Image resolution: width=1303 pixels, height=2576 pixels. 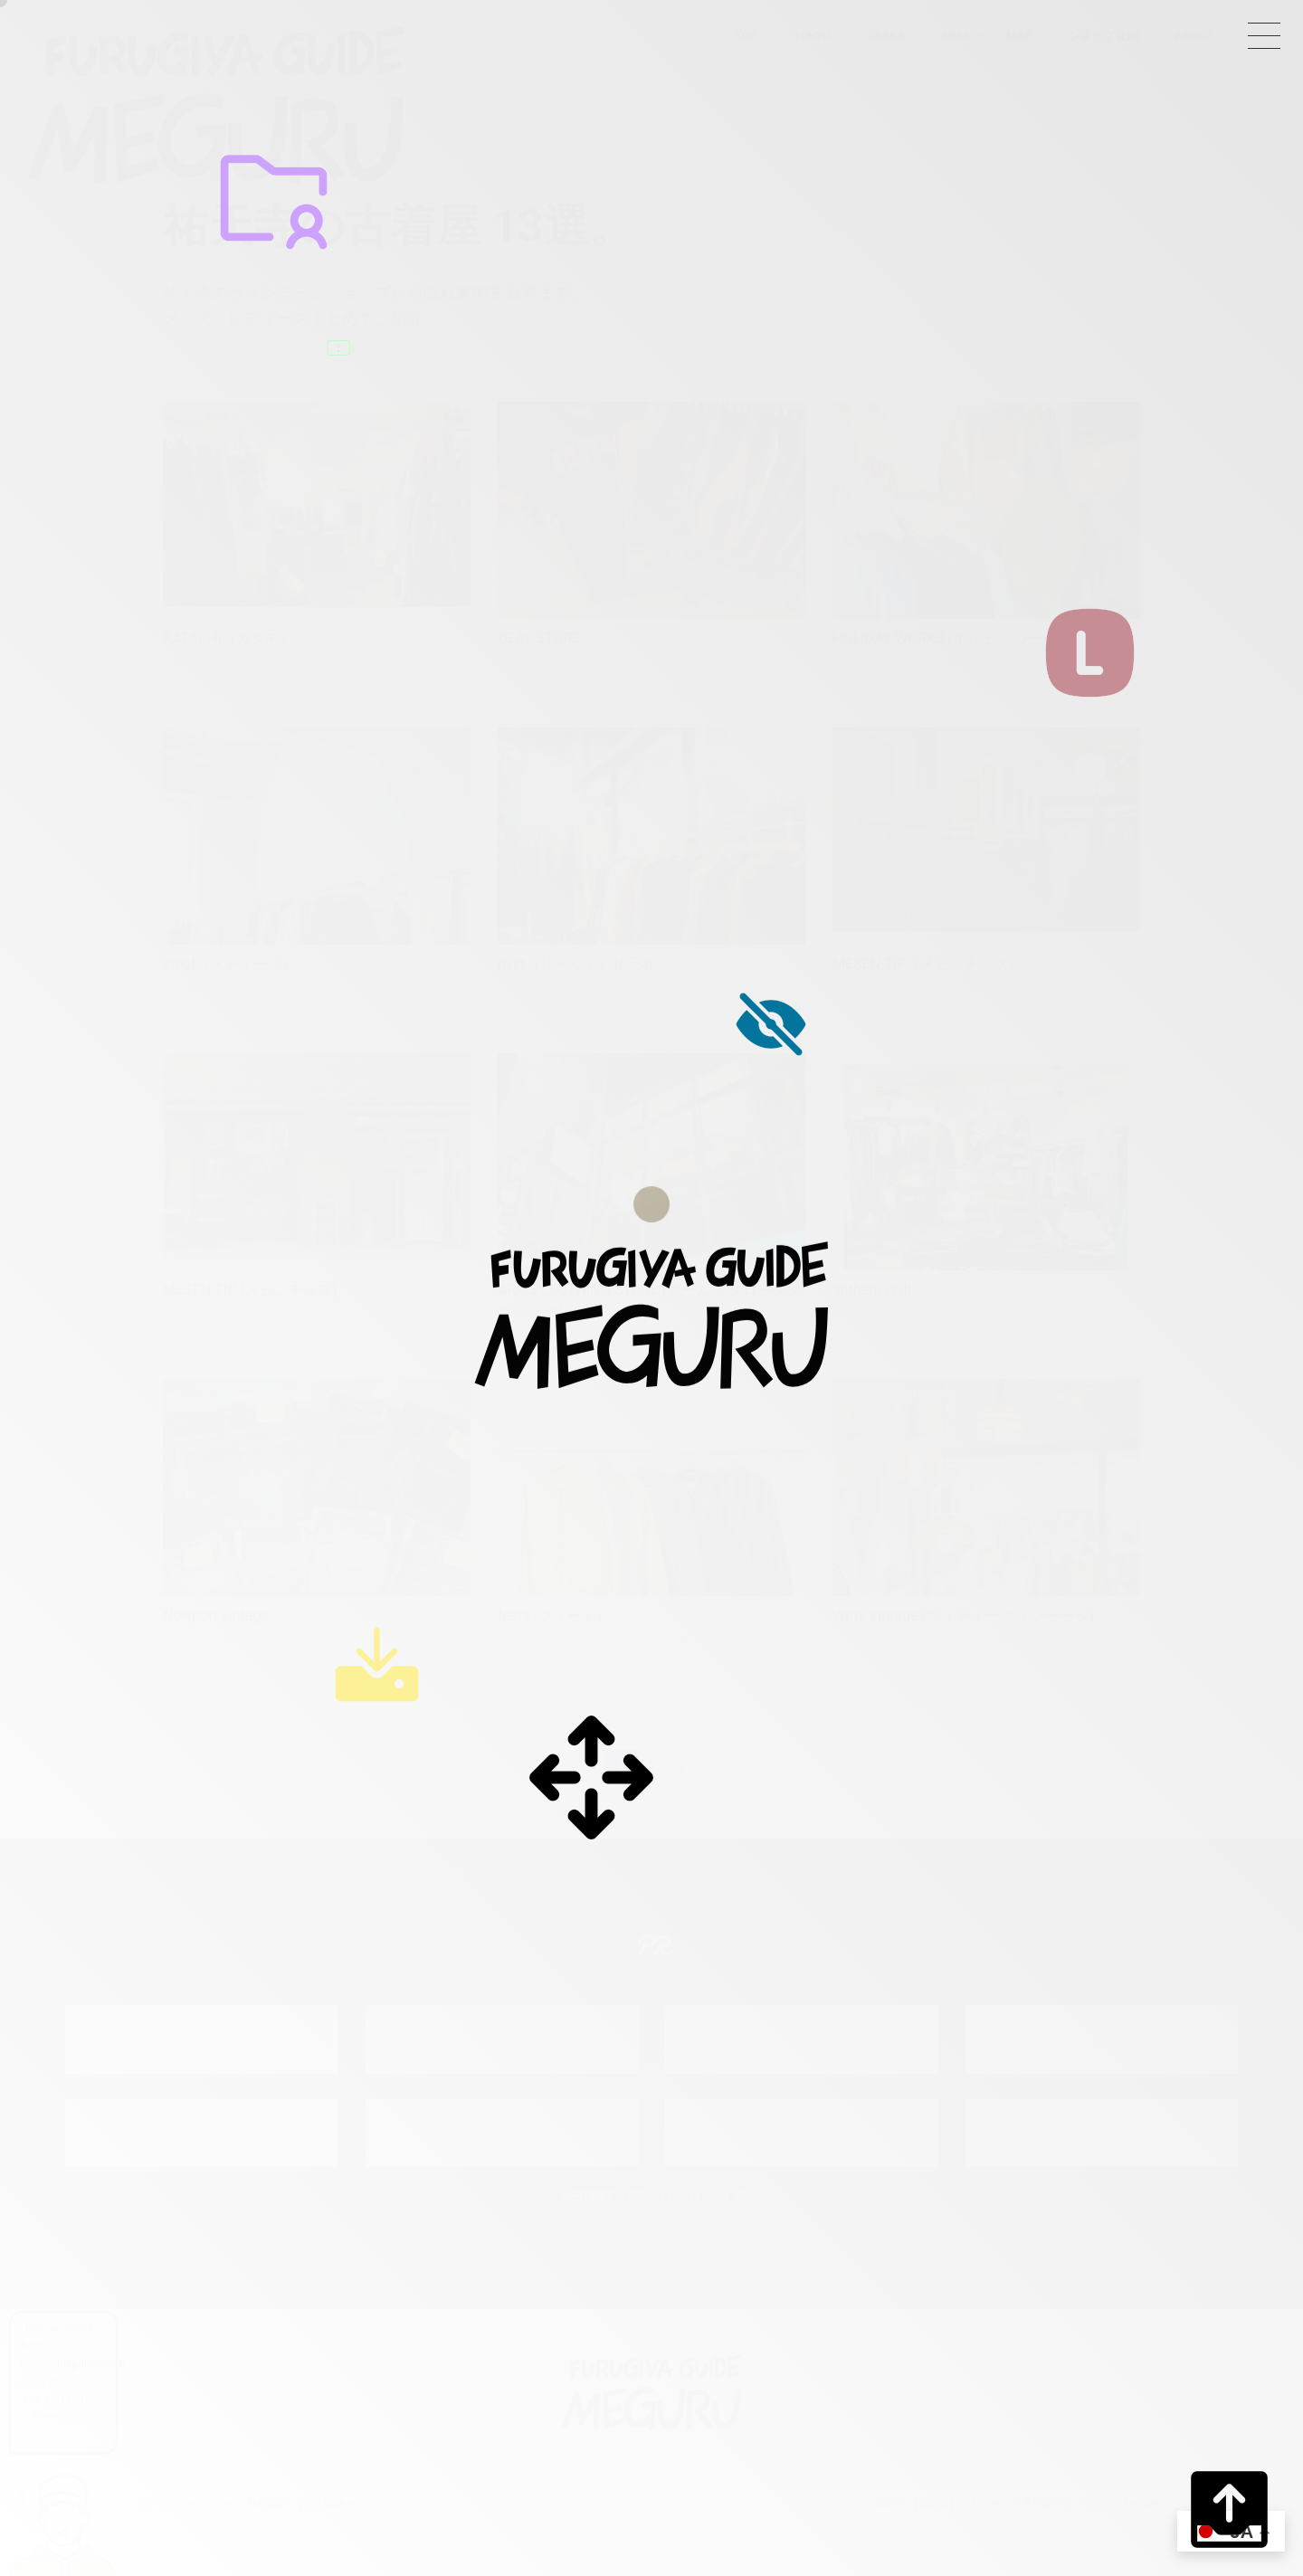 What do you see at coordinates (376, 1668) in the screenshot?
I see `download a file to your device` at bounding box center [376, 1668].